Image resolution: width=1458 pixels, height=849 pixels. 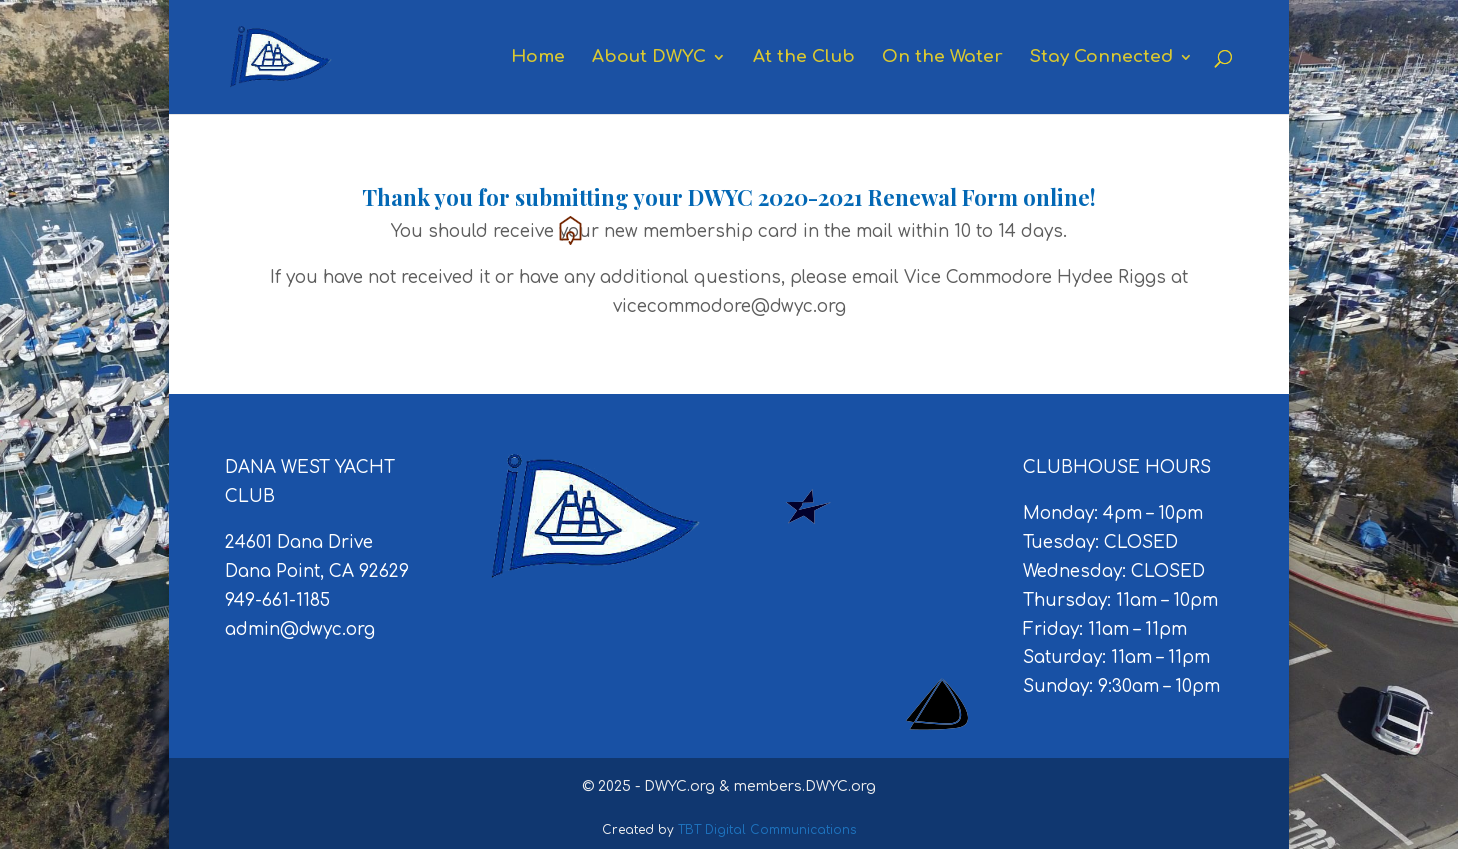 What do you see at coordinates (570, 230) in the screenshot?
I see `open the emlakjet real estate app` at bounding box center [570, 230].